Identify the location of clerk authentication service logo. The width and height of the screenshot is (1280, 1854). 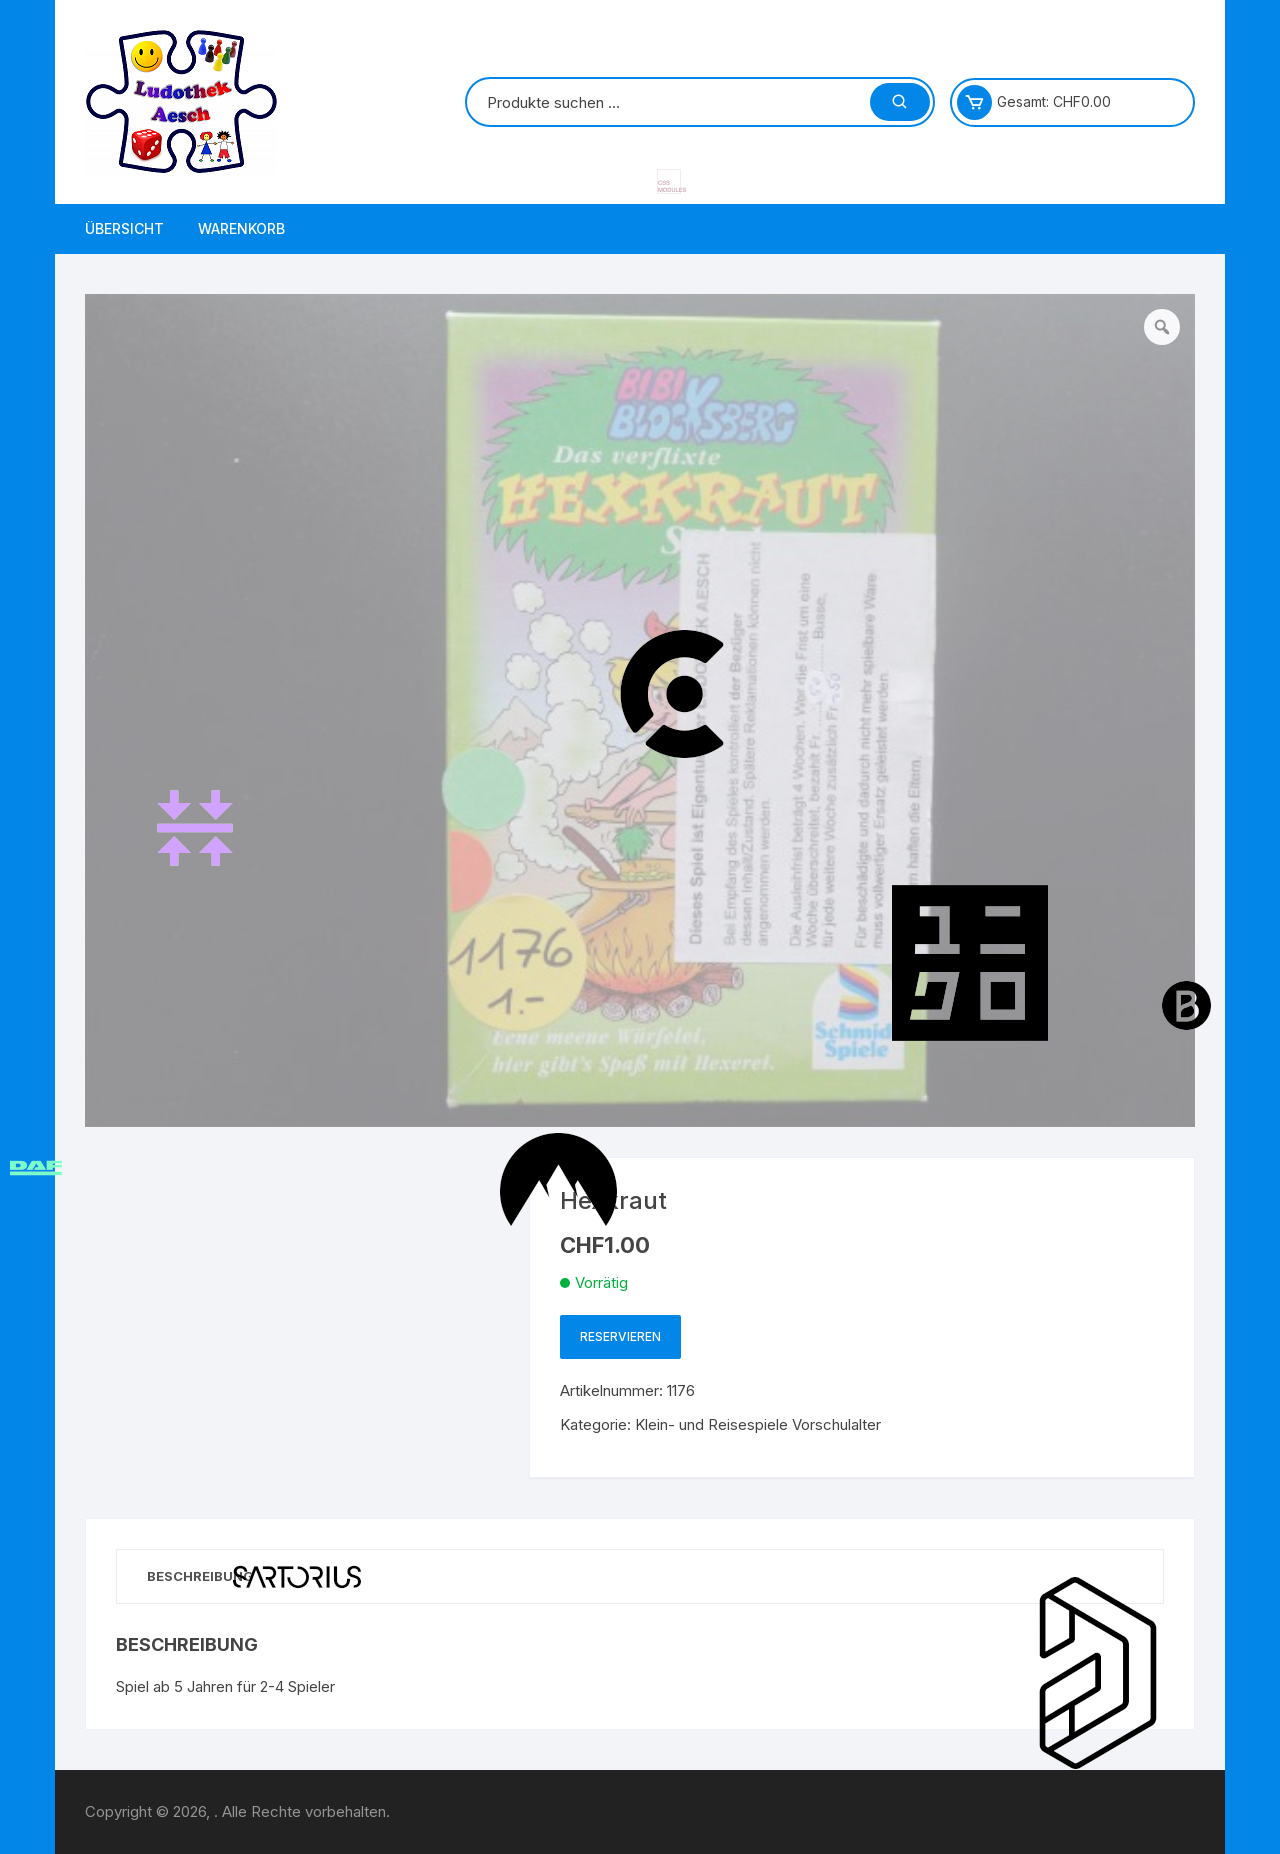
(672, 694).